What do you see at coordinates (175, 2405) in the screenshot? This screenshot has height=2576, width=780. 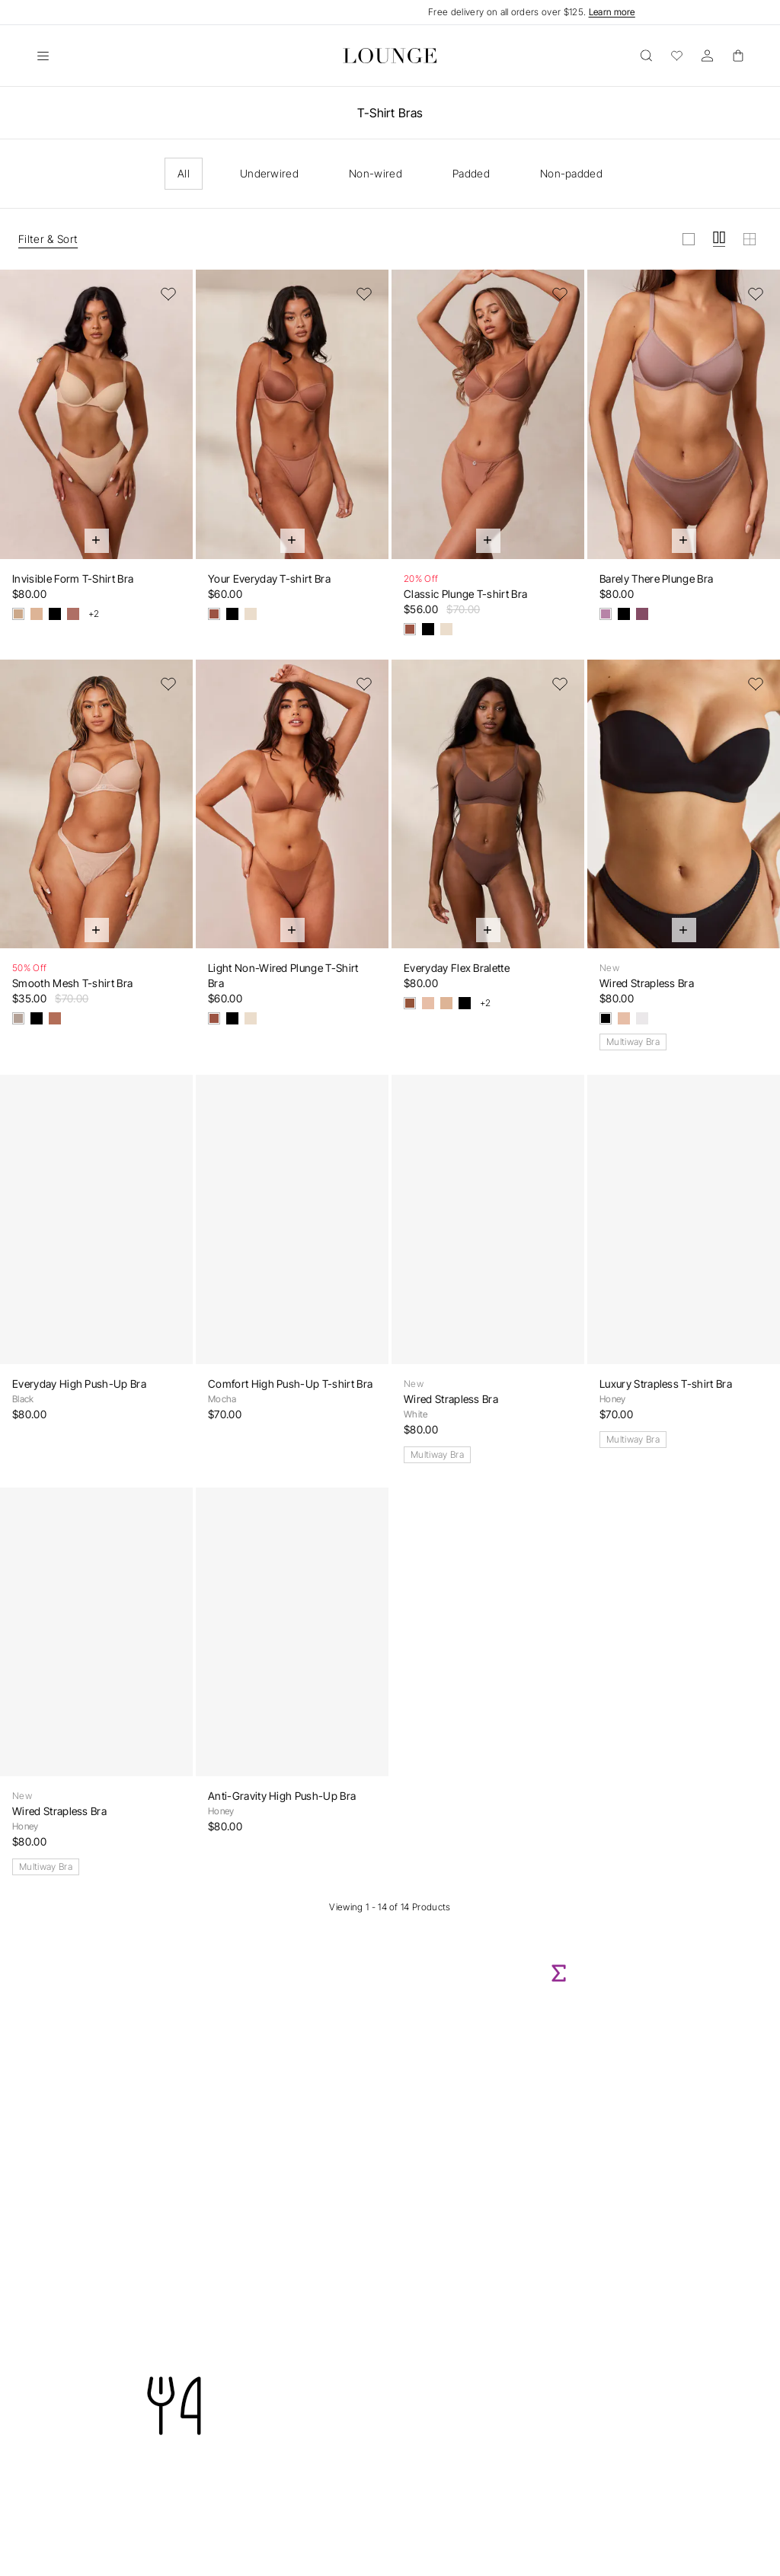 I see `access food and dining options` at bounding box center [175, 2405].